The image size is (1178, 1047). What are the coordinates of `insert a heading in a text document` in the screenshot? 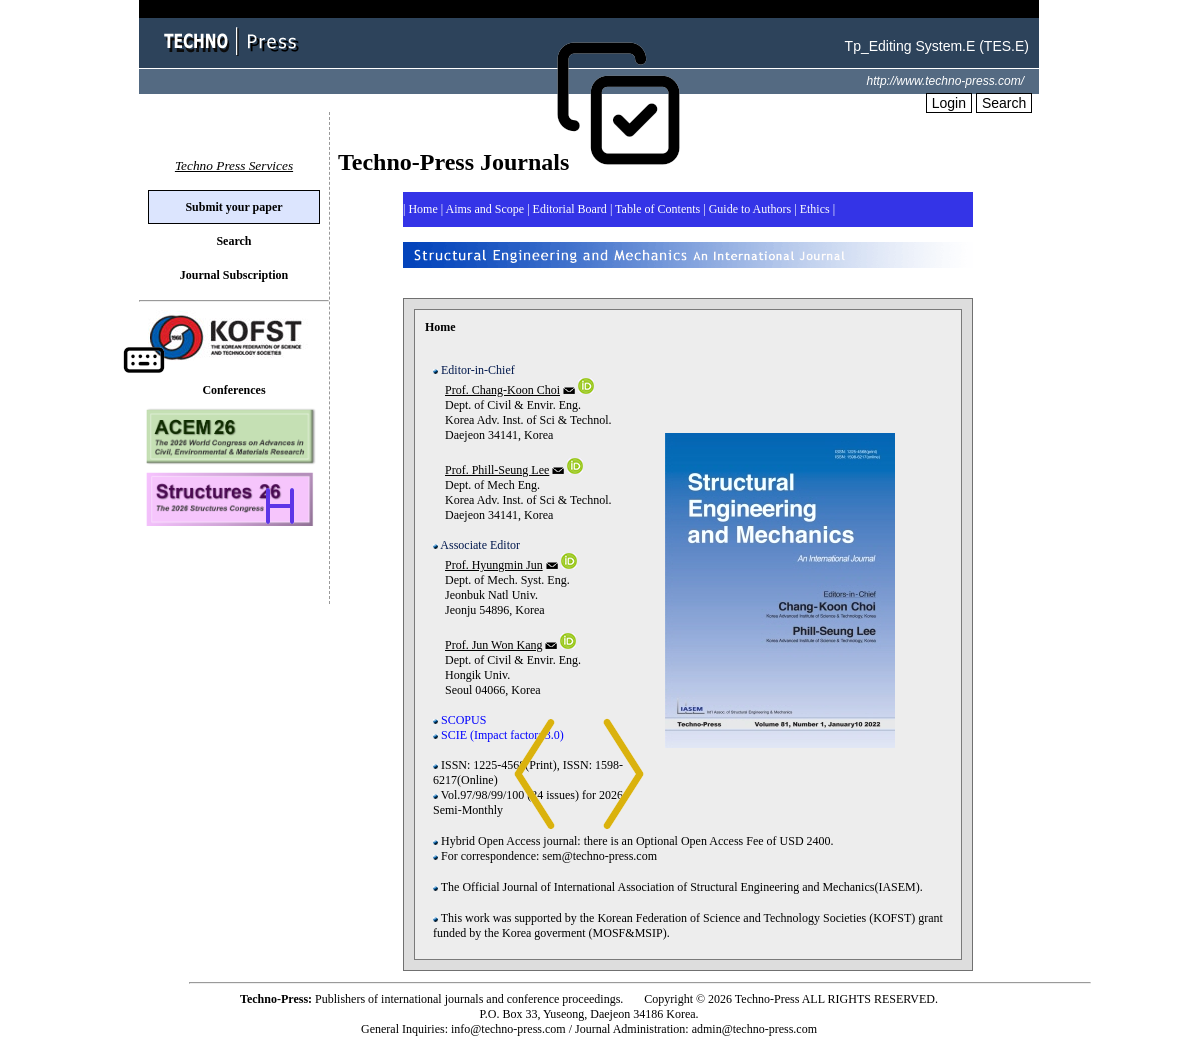 It's located at (280, 506).